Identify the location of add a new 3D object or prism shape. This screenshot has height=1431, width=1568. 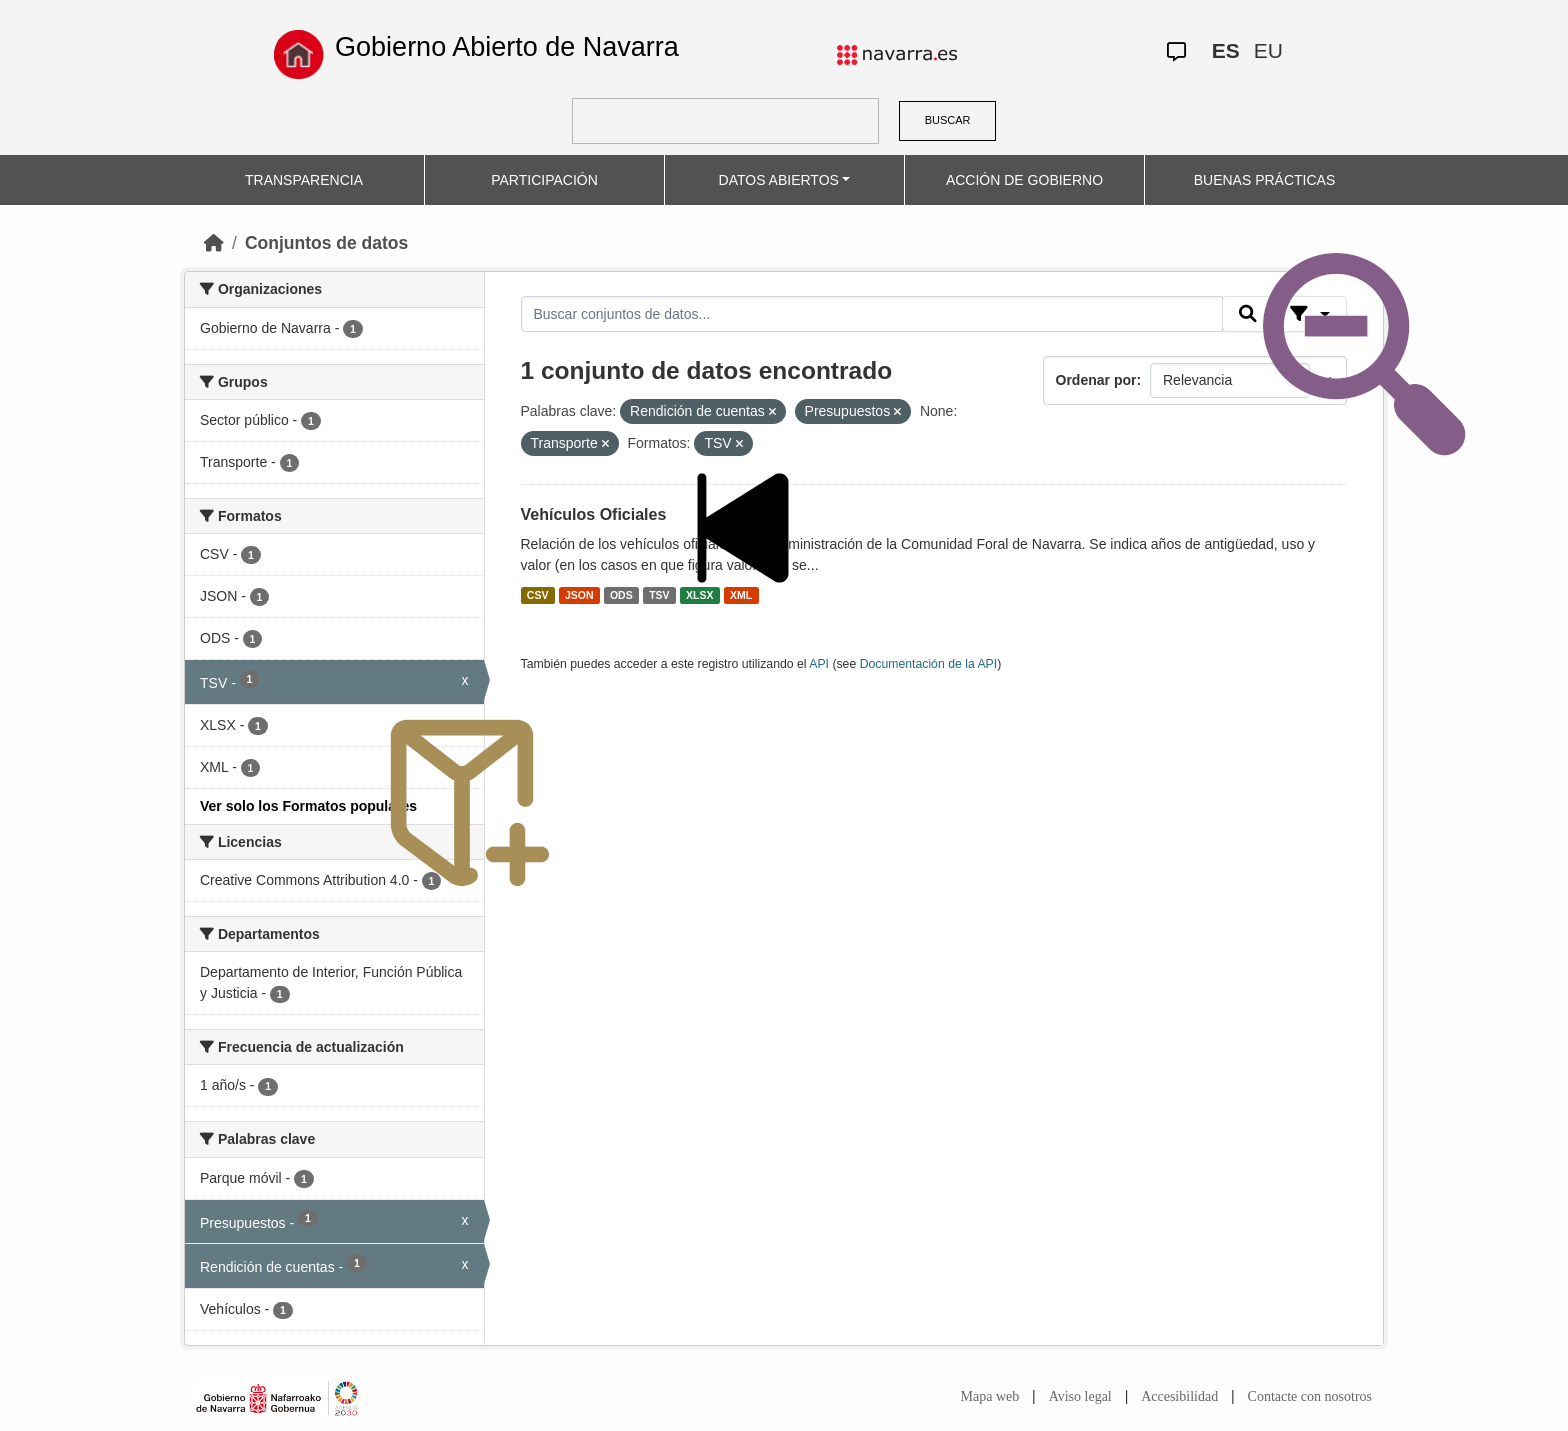
(462, 799).